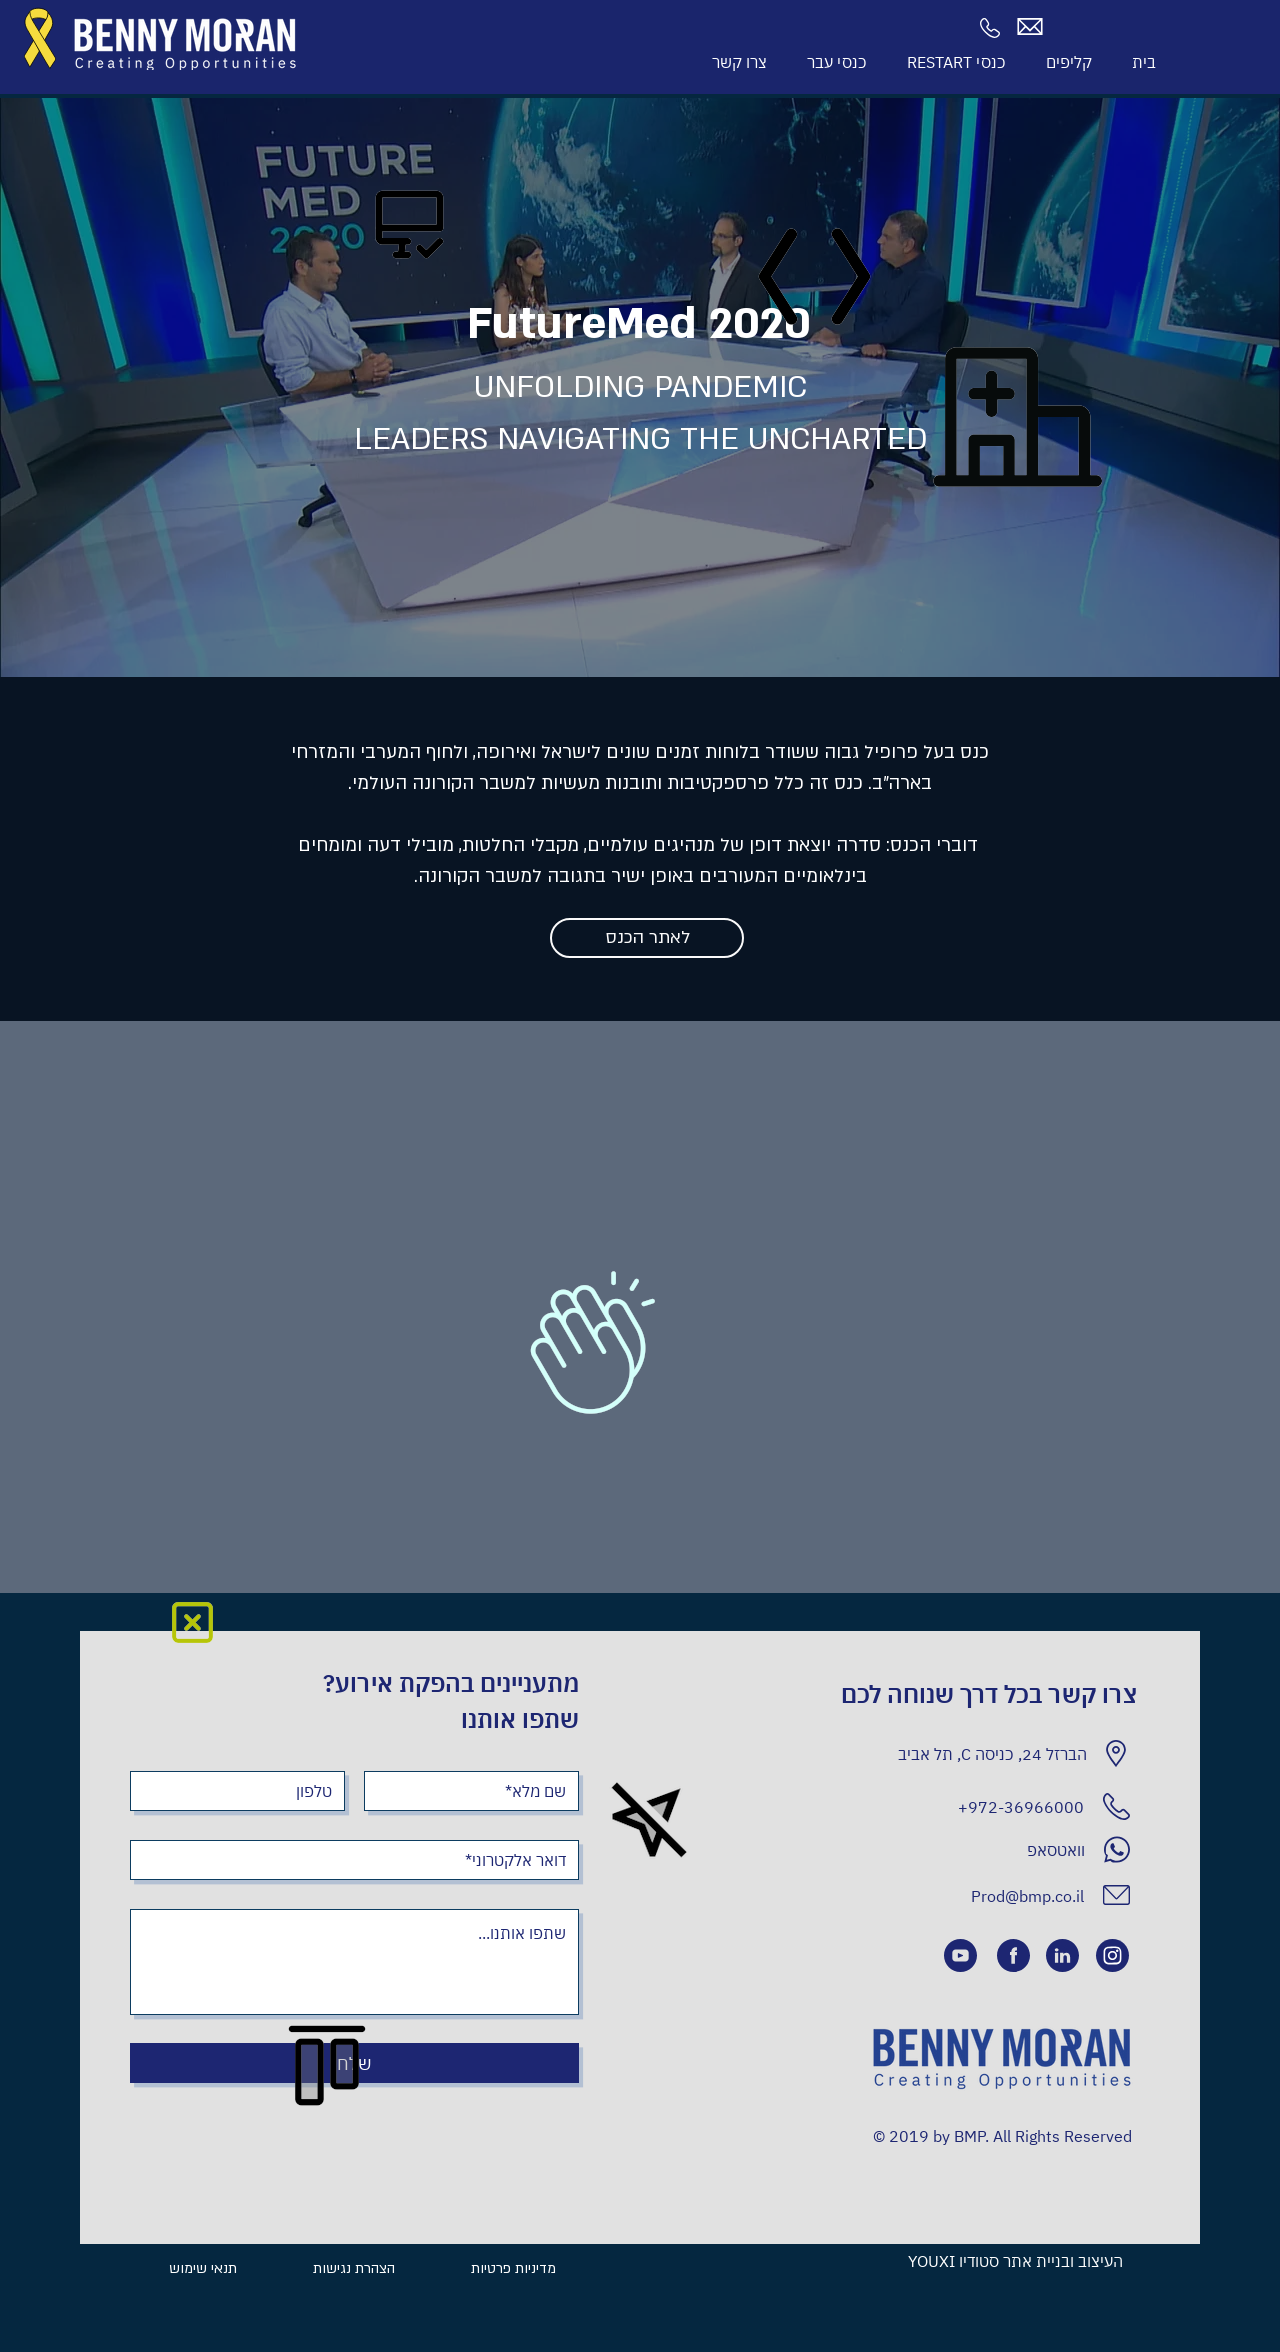 The height and width of the screenshot is (2352, 1280). What do you see at coordinates (192, 1622) in the screenshot?
I see `close or dismiss a dialog box` at bounding box center [192, 1622].